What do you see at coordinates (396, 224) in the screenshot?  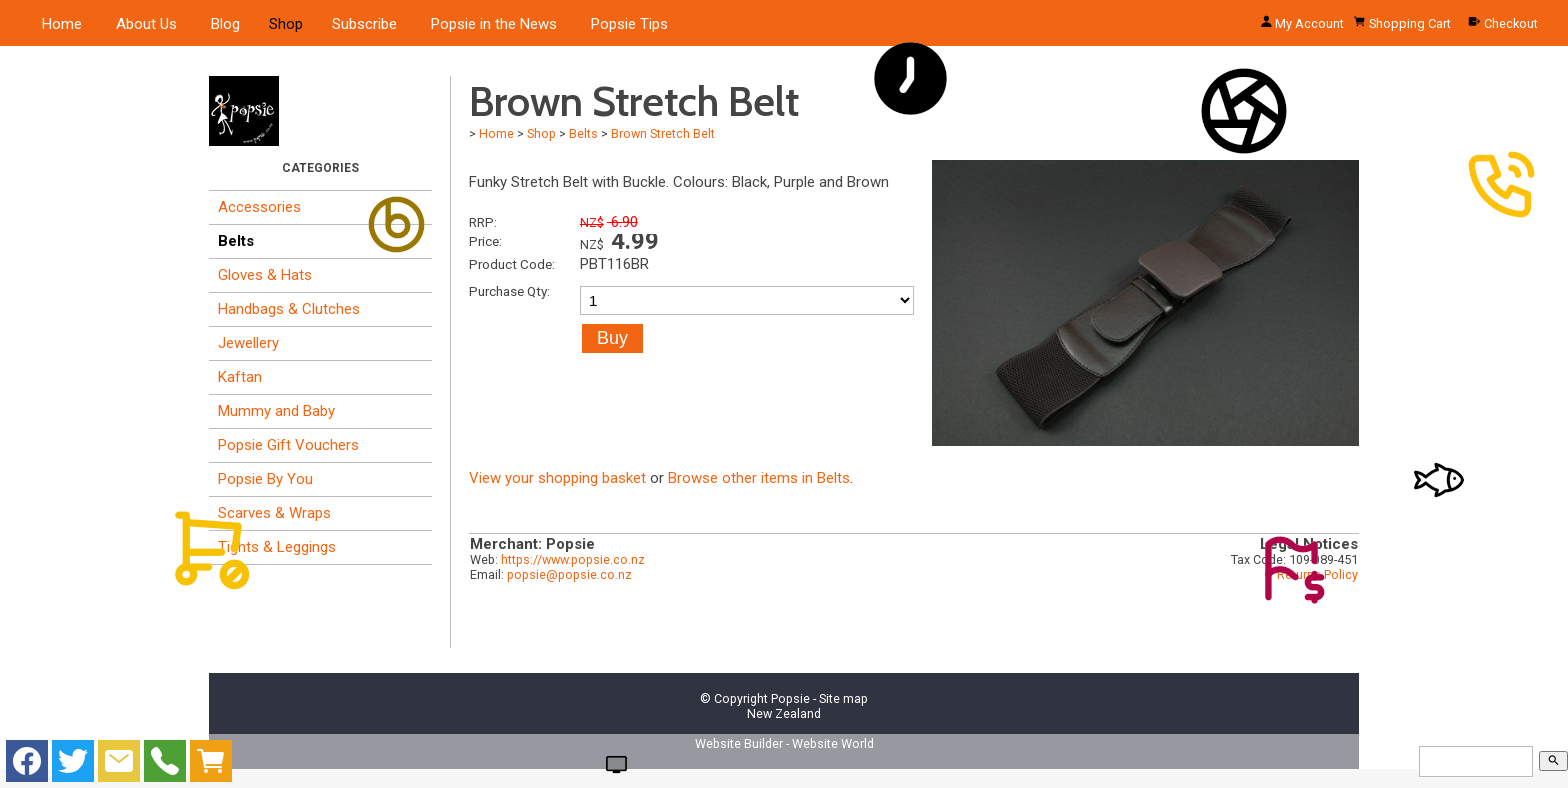 I see `beats audio brand logo` at bounding box center [396, 224].